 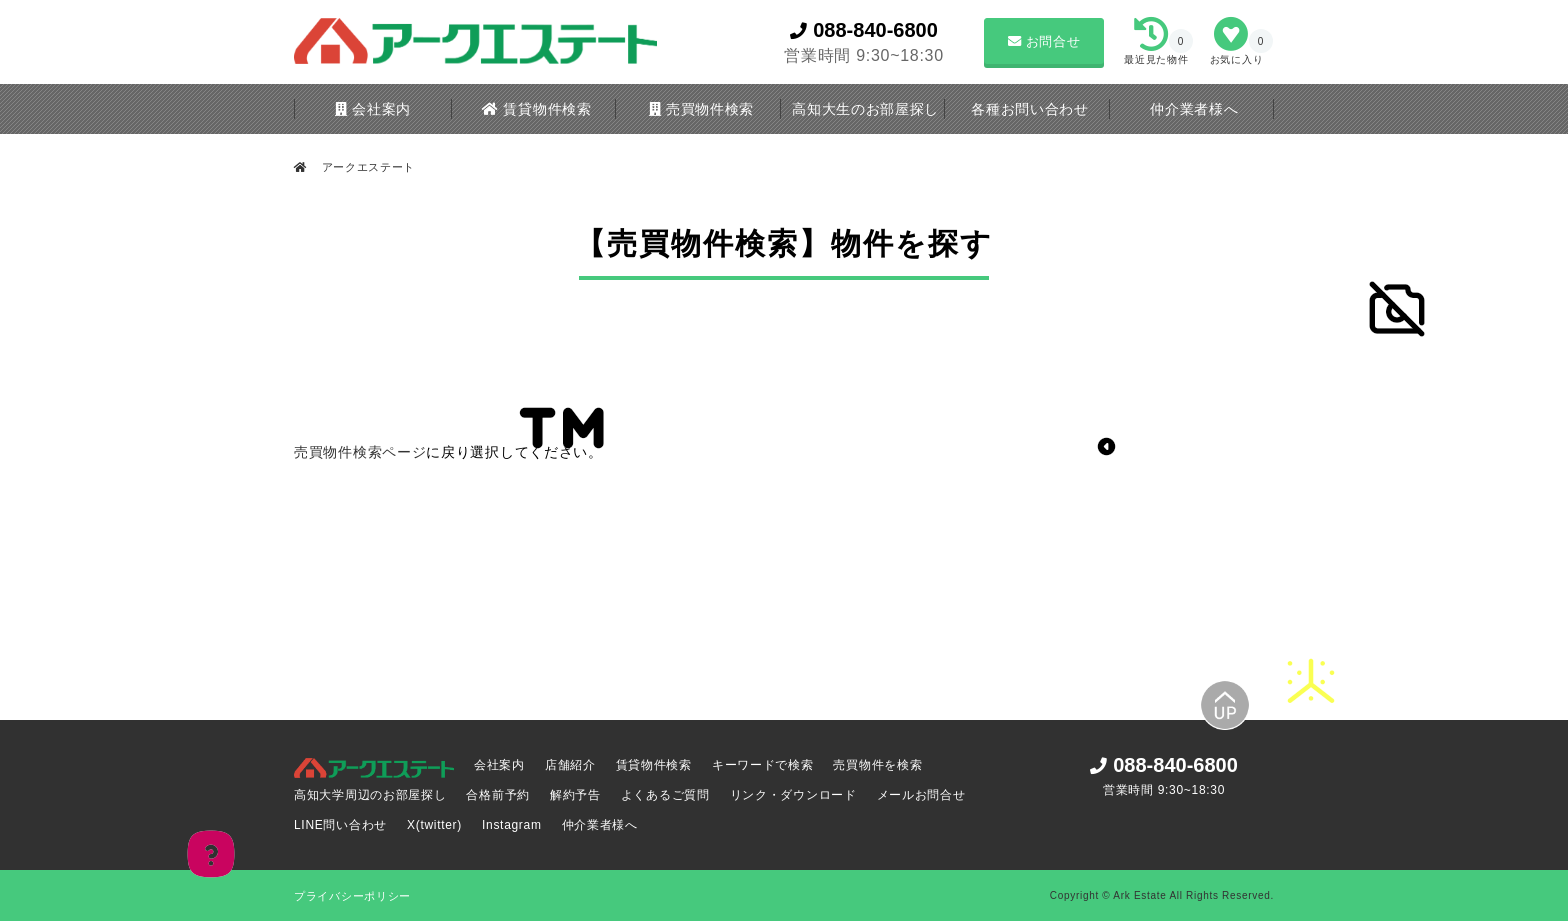 I want to click on view 3D scatter plot visualization, so click(x=1311, y=682).